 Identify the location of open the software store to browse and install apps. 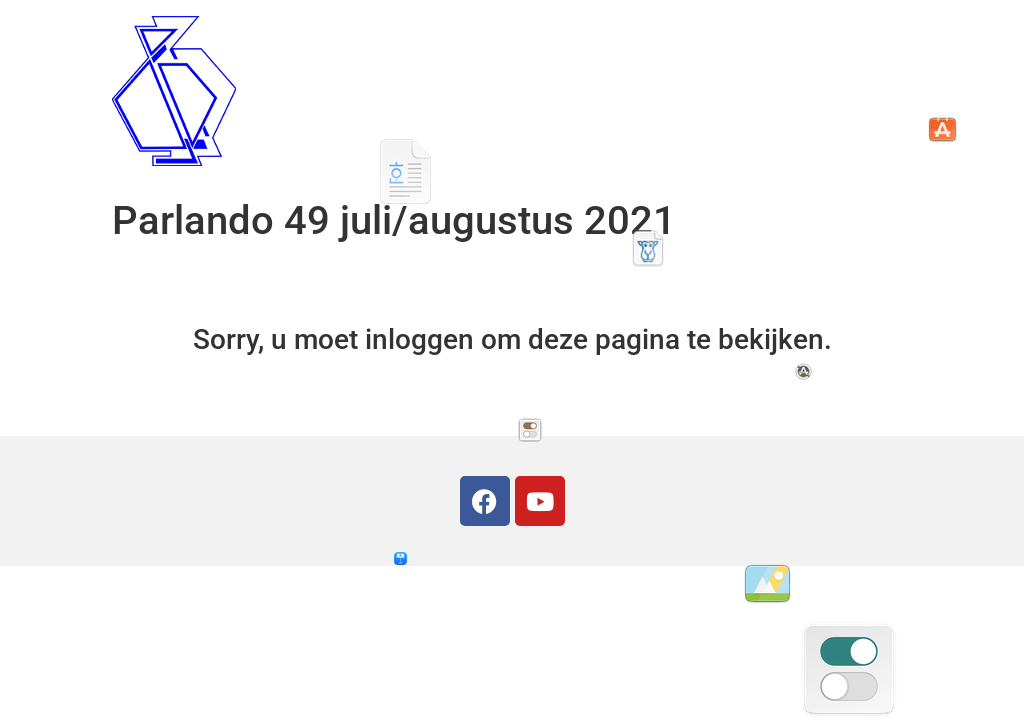
(942, 129).